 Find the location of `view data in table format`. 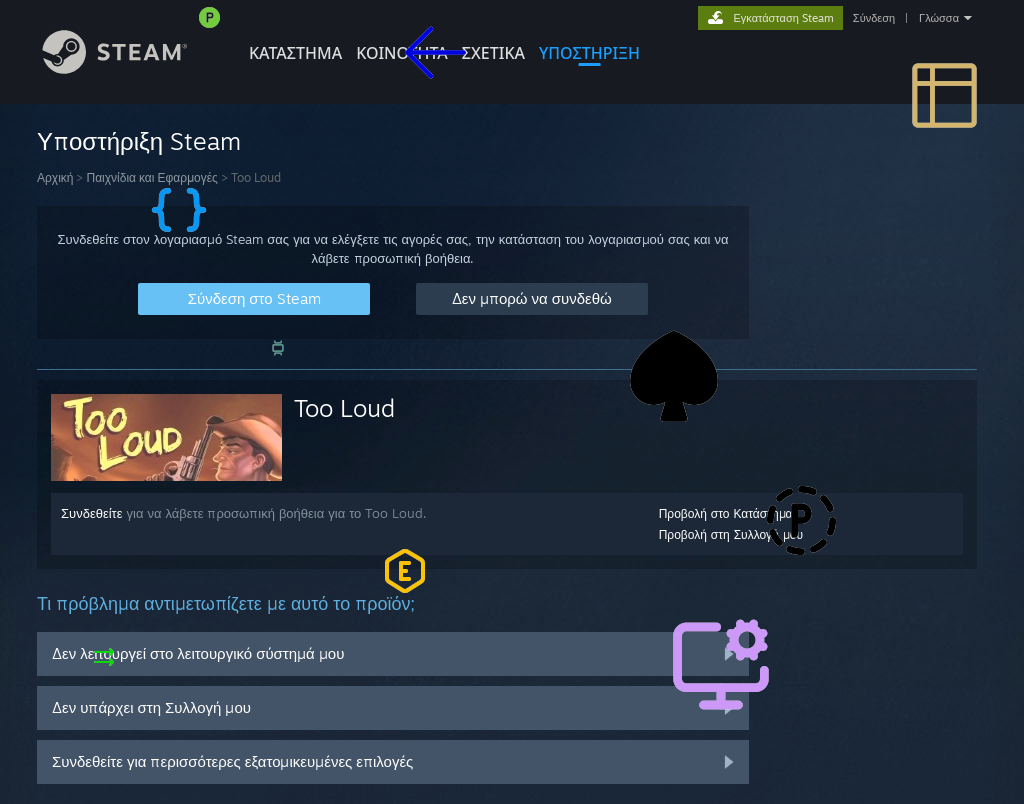

view data in table format is located at coordinates (944, 95).